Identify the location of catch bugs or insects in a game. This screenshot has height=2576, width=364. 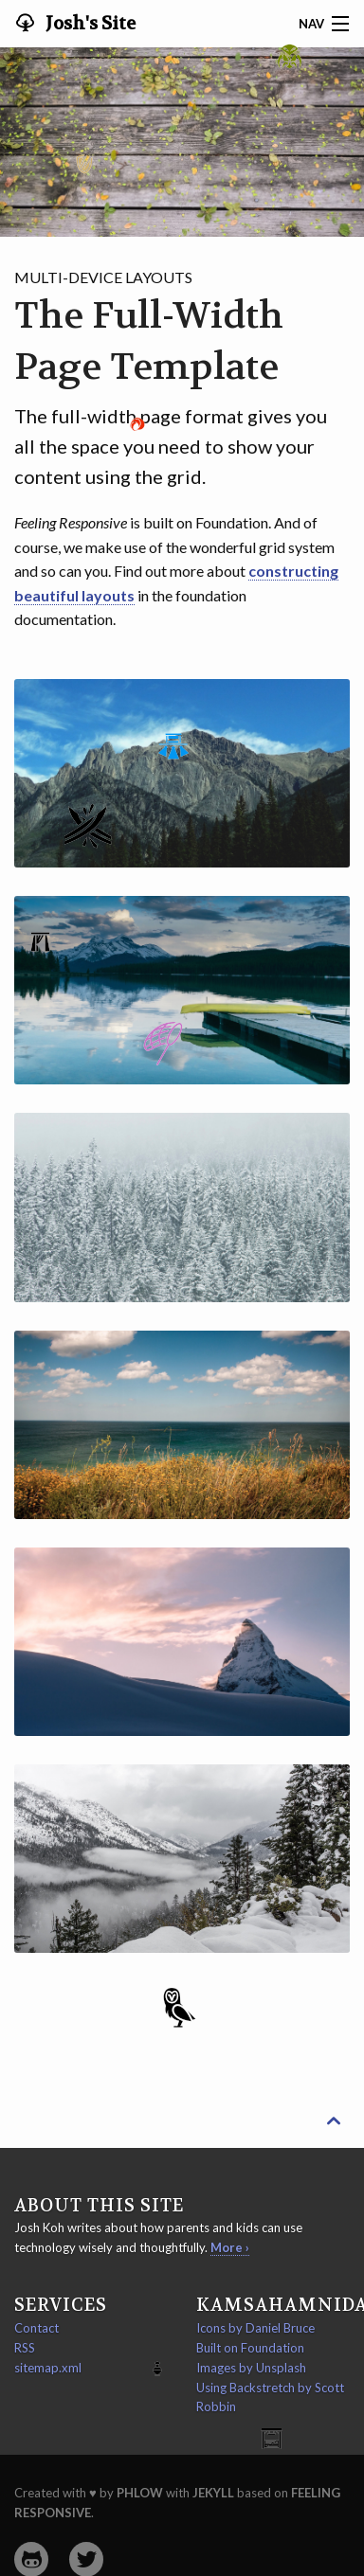
(163, 1044).